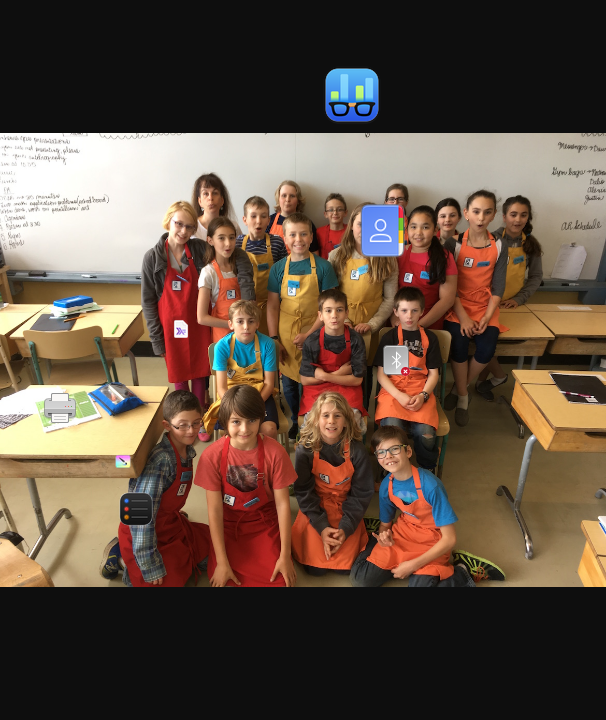 The height and width of the screenshot is (720, 606). I want to click on open the reminders app, so click(136, 509).